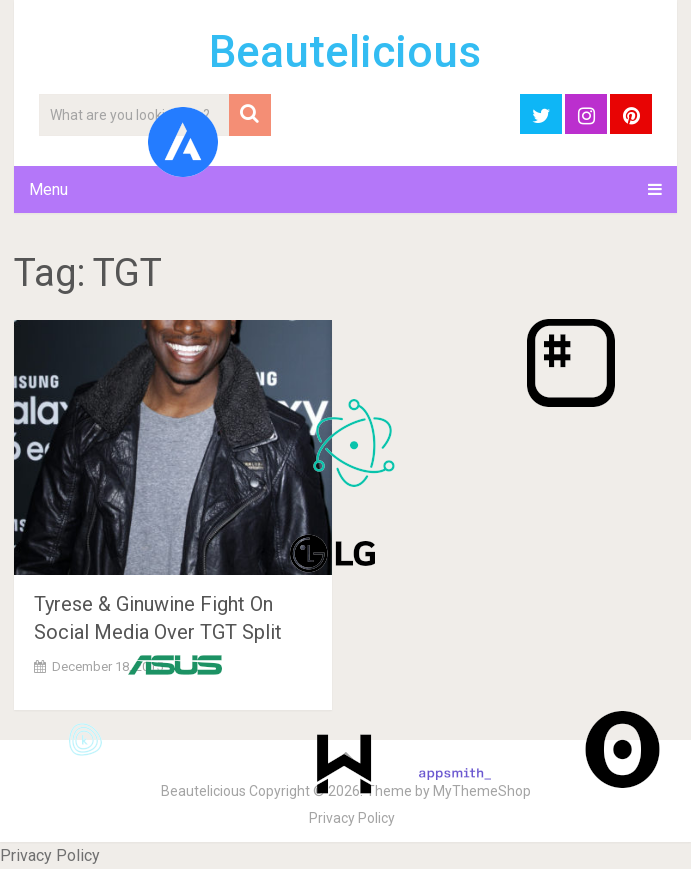 The width and height of the screenshot is (691, 869). I want to click on appsmith platform logo, so click(455, 774).